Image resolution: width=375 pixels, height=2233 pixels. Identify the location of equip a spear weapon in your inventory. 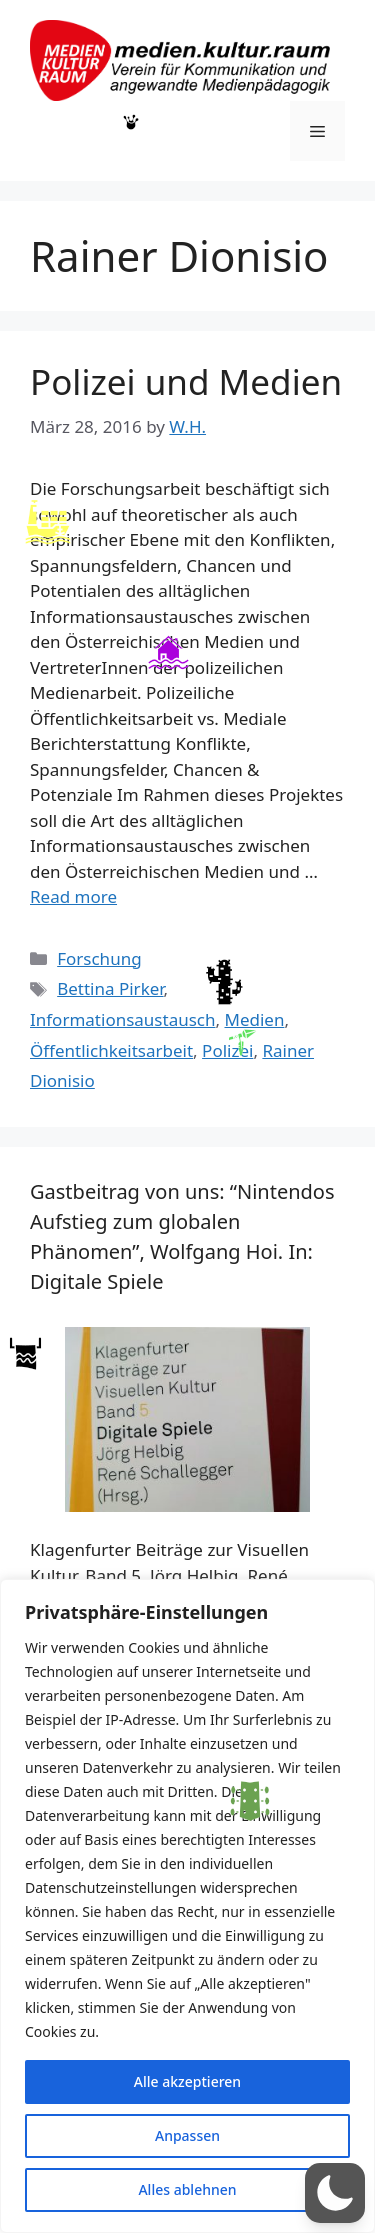
(242, 1042).